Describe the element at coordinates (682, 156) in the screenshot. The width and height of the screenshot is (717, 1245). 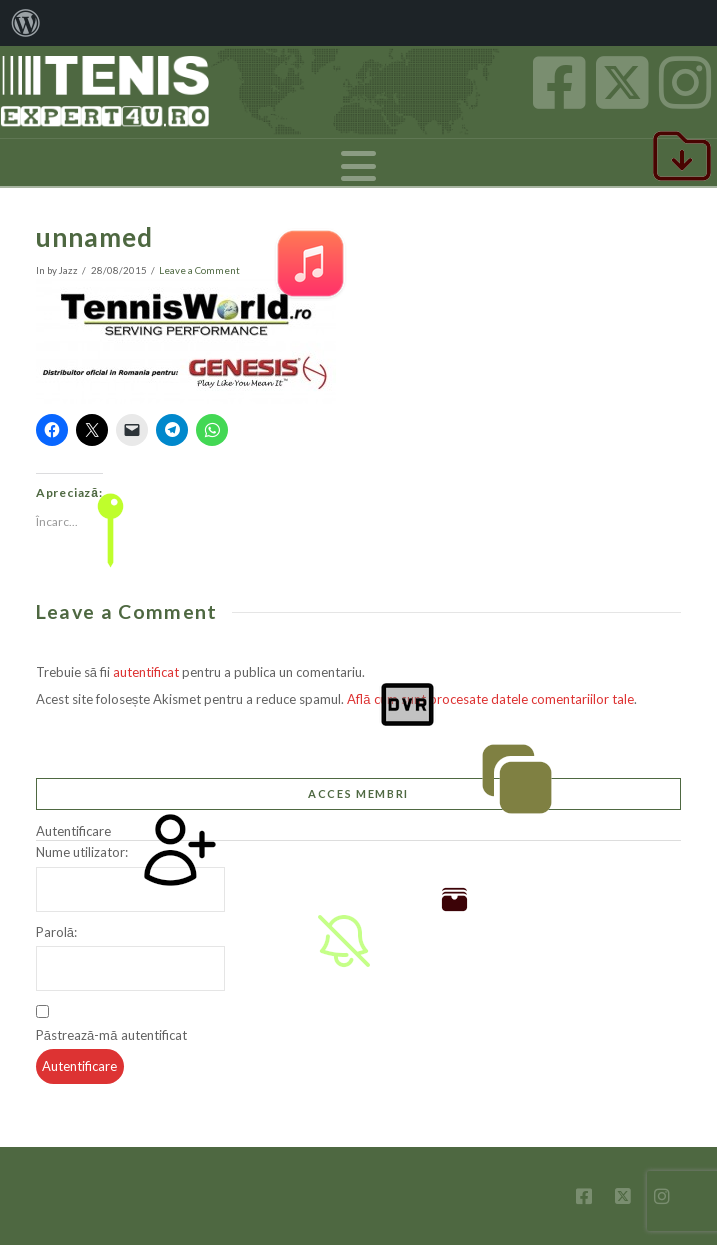
I see `download files to folder` at that location.